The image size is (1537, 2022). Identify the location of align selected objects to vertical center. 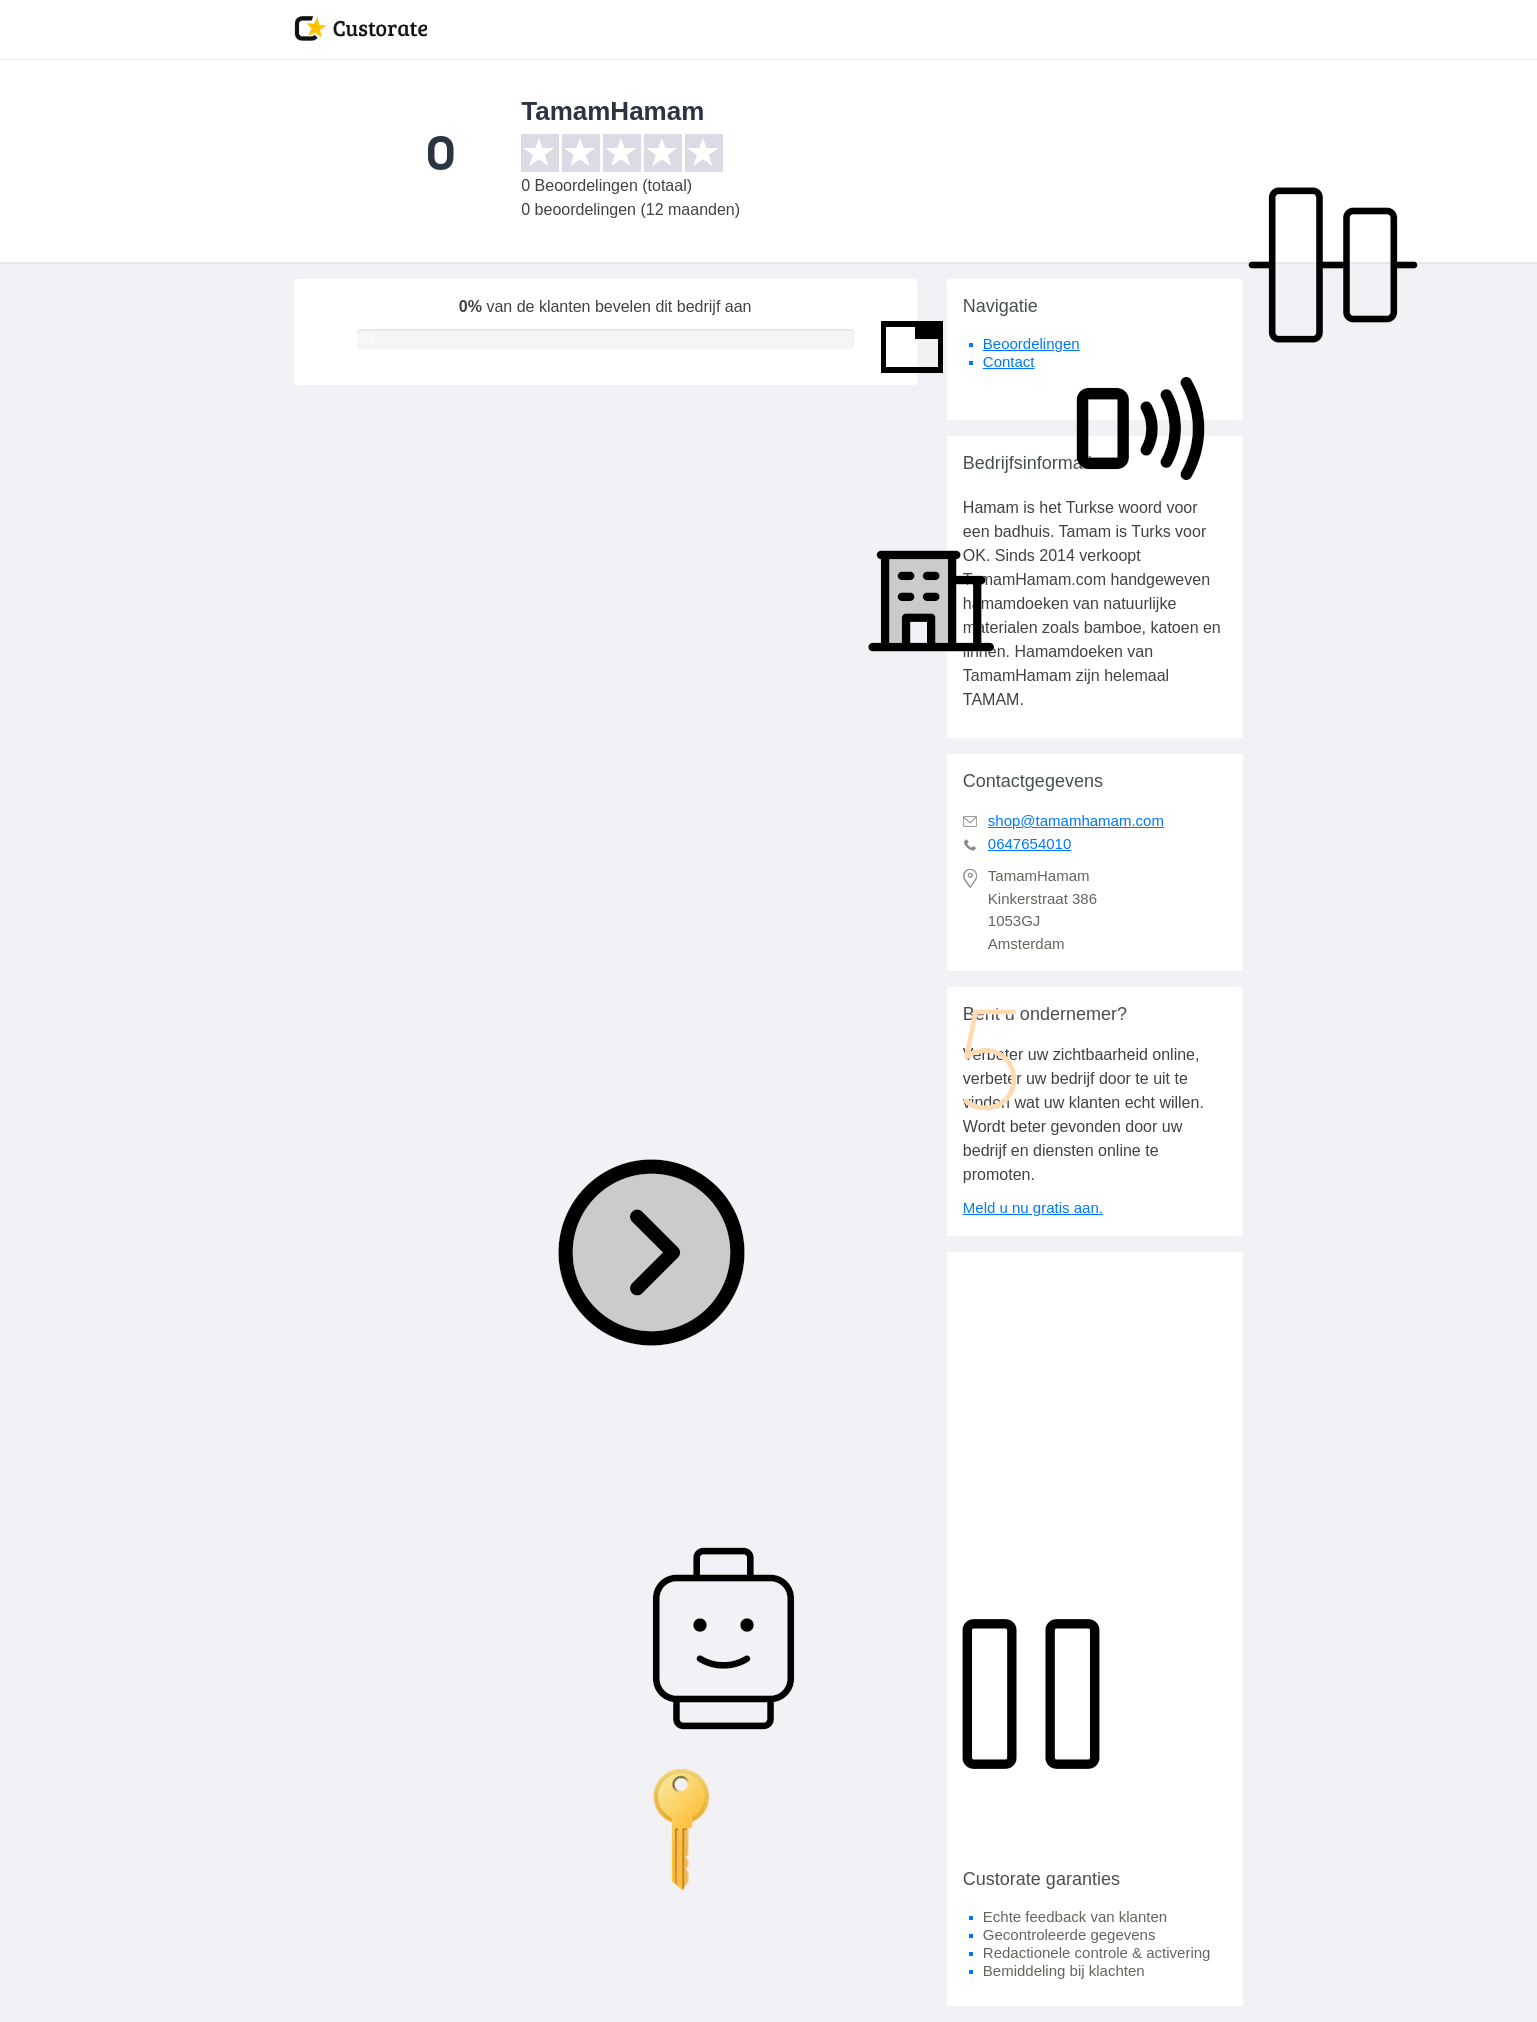
(1333, 265).